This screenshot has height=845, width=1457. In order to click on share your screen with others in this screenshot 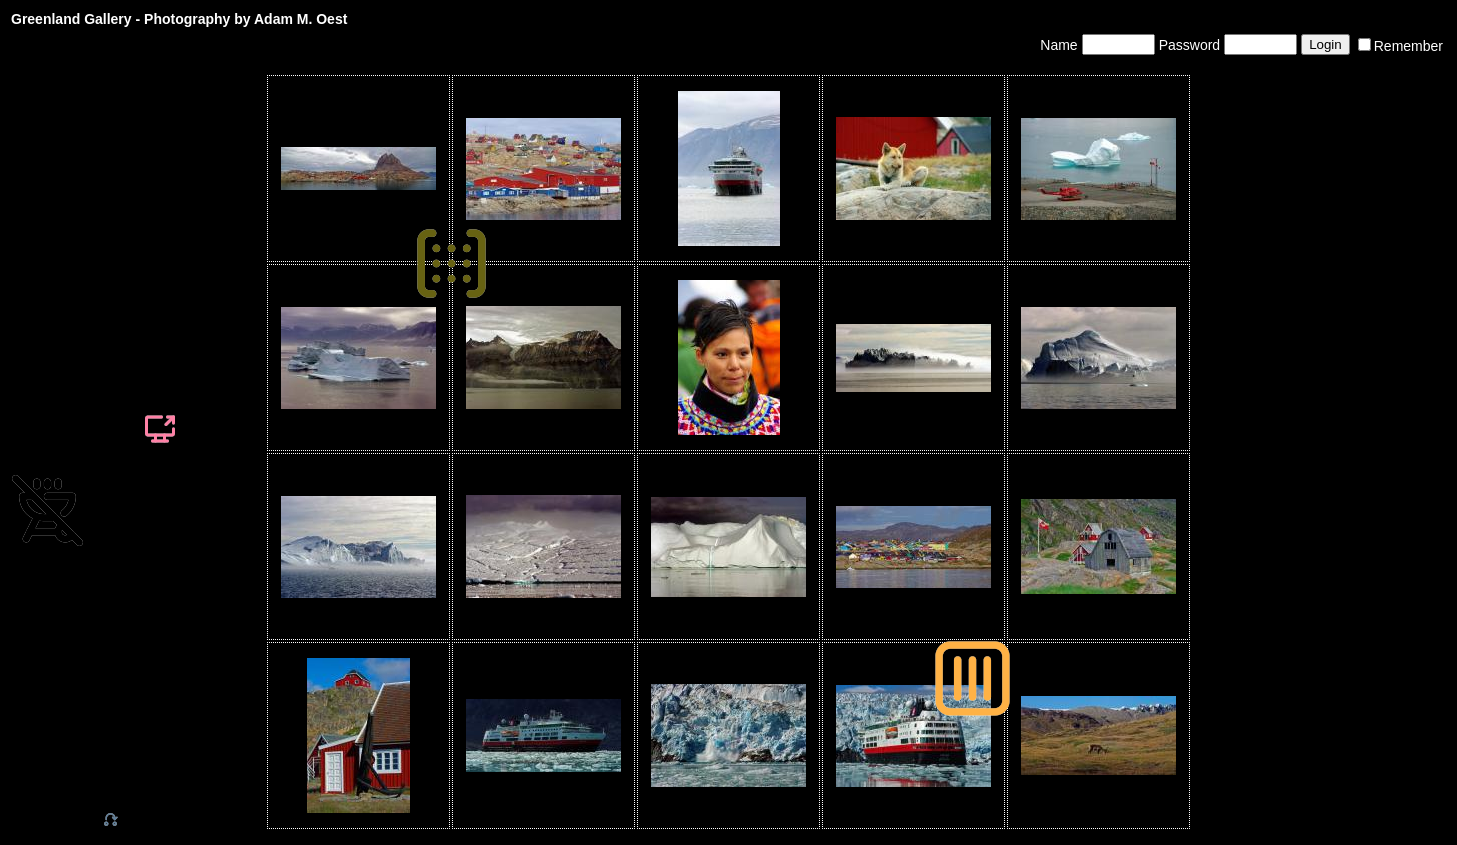, I will do `click(160, 429)`.